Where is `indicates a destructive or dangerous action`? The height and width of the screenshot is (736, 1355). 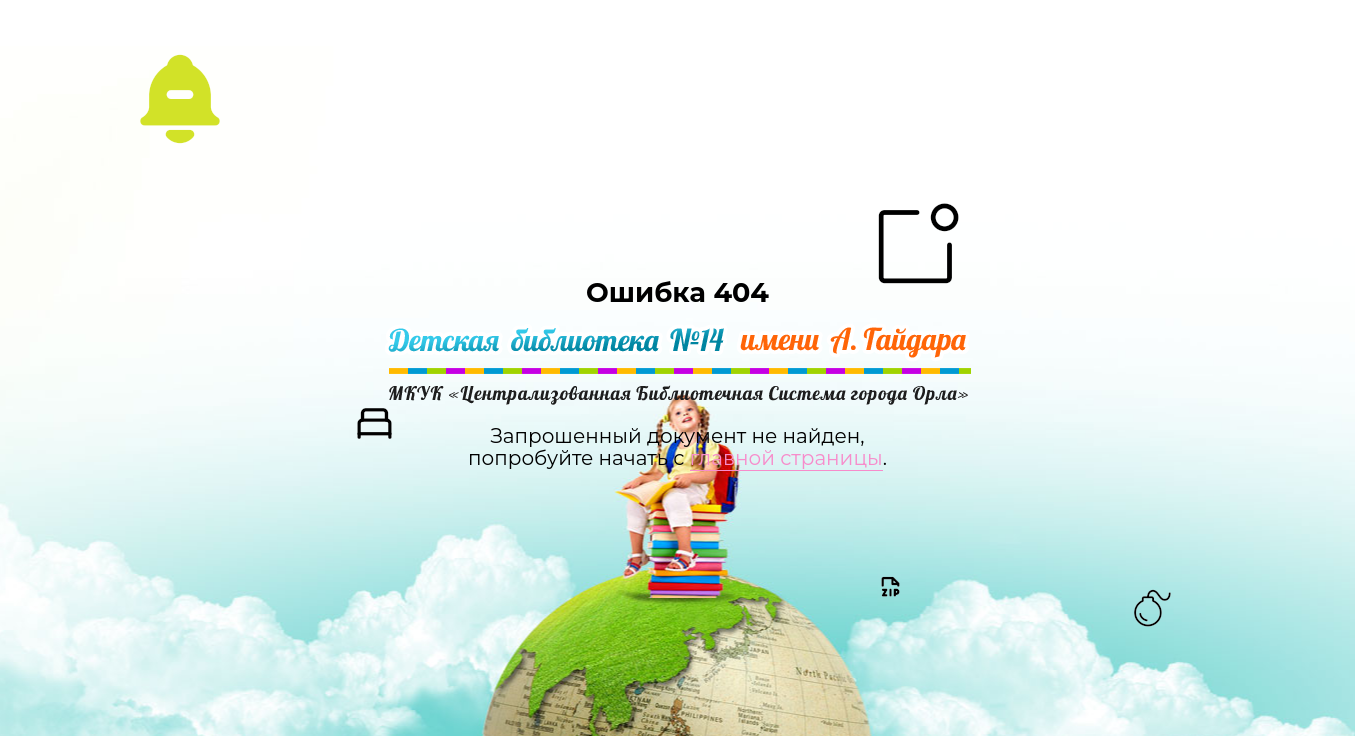 indicates a destructive or dangerous action is located at coordinates (1150, 607).